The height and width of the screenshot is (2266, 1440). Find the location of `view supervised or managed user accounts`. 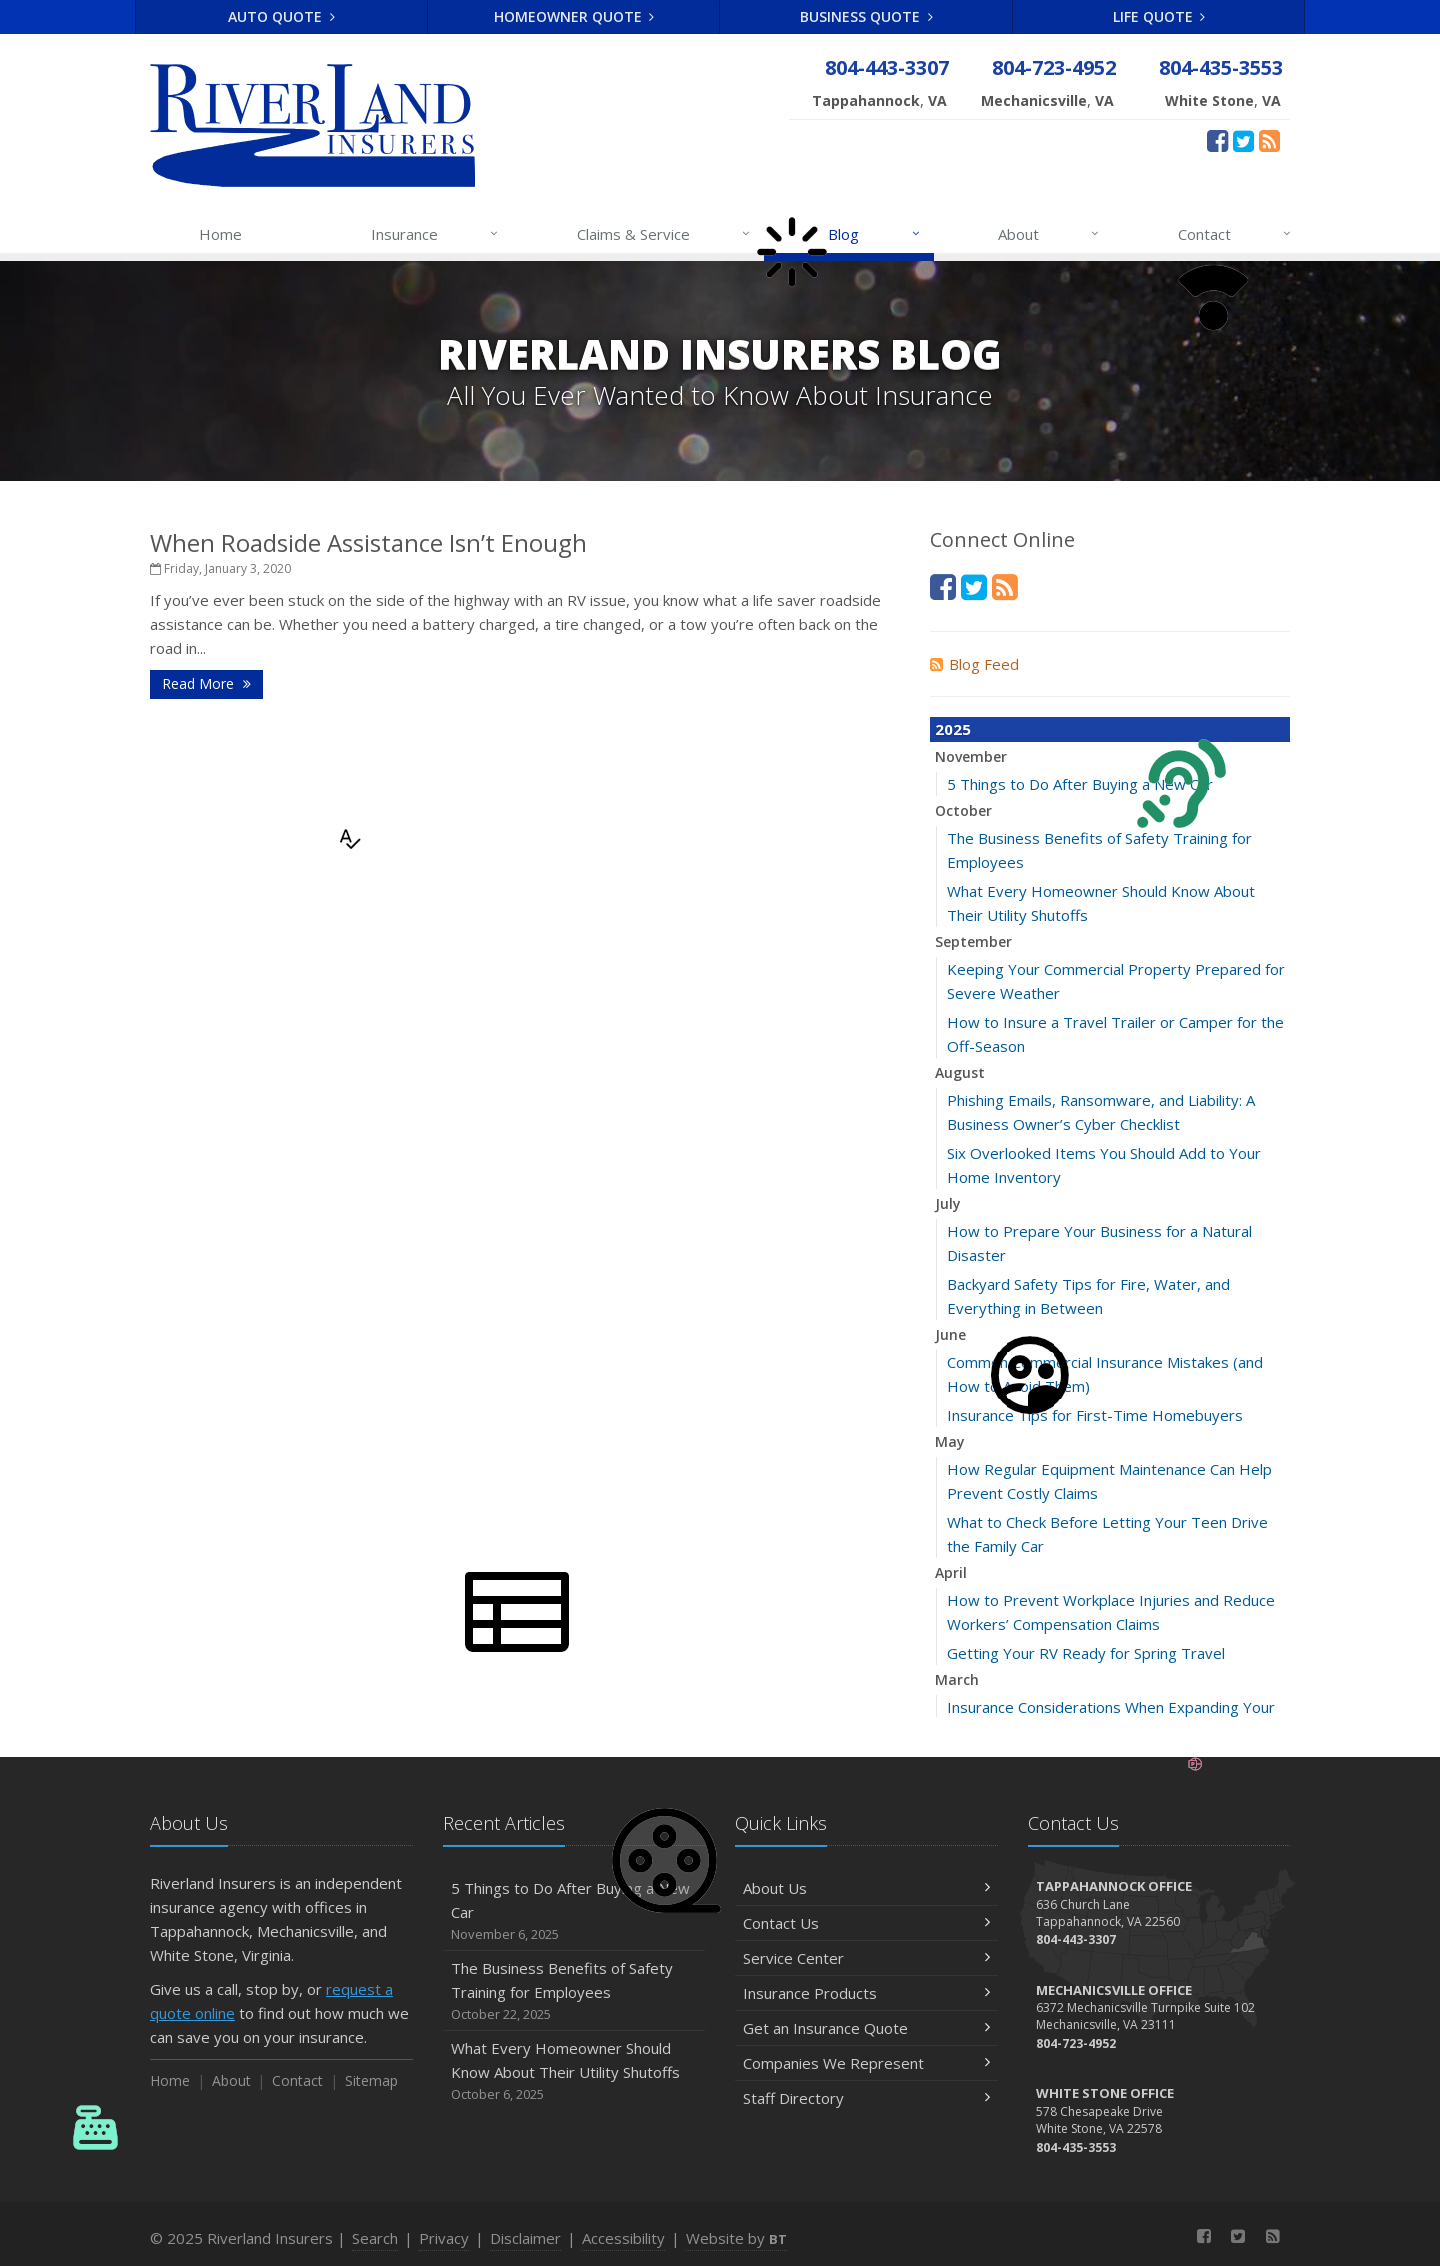

view supervised or managed user accounts is located at coordinates (1030, 1375).